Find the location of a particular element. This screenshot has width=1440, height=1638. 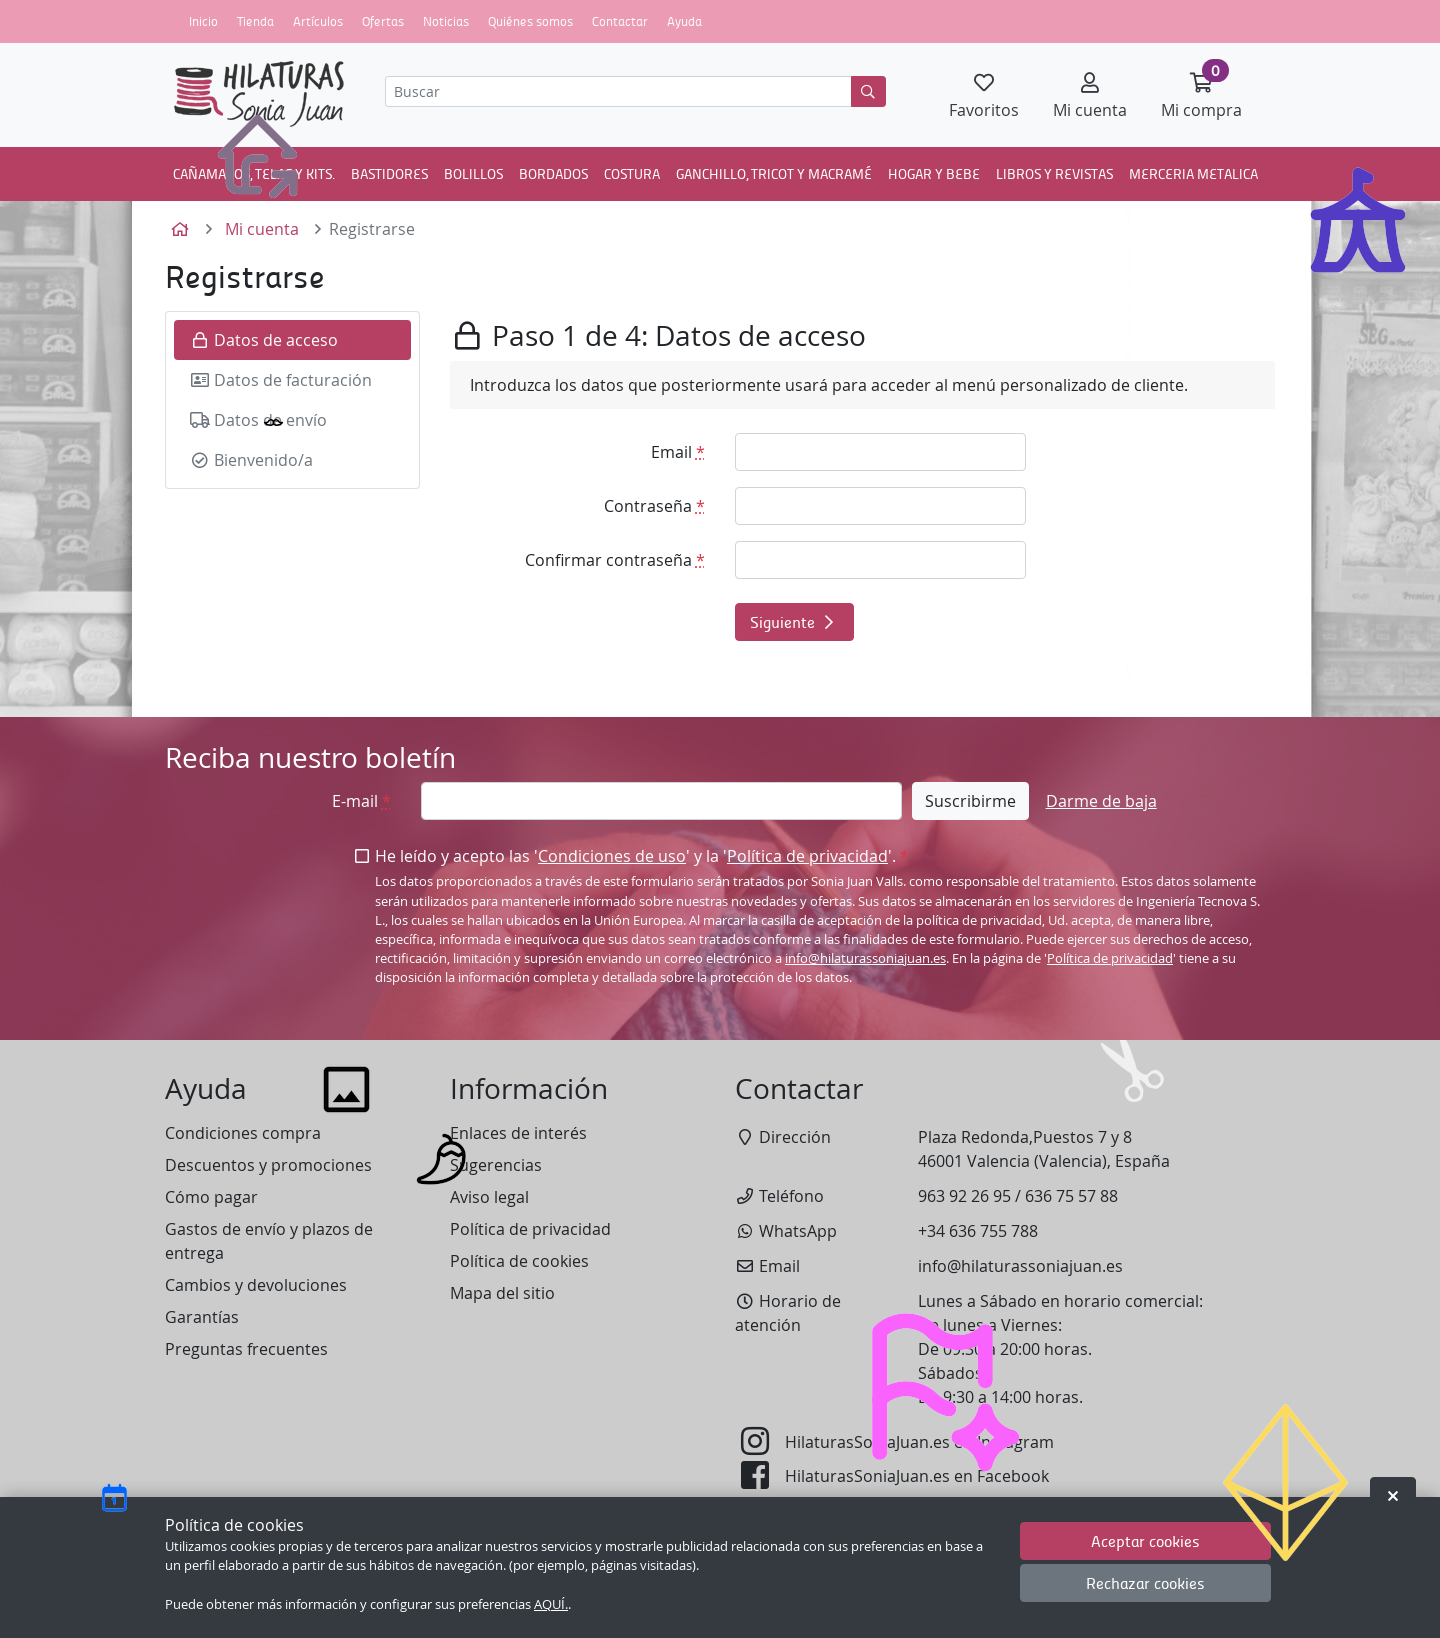

view calendar or schedule is located at coordinates (114, 1497).